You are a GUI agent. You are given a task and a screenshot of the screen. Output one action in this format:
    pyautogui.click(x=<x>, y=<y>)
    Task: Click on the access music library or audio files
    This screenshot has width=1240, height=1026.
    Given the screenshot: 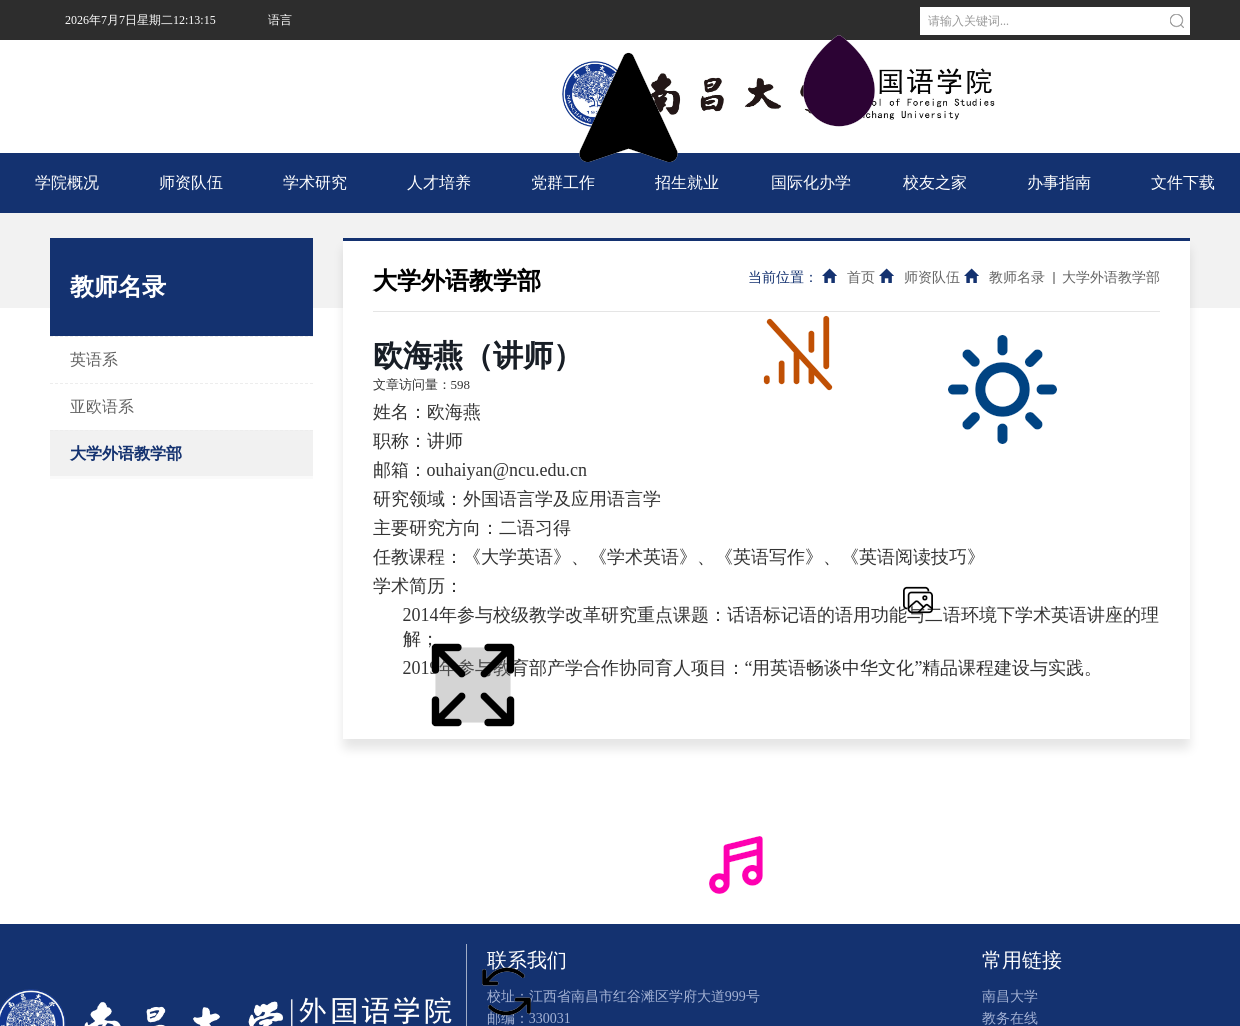 What is the action you would take?
    pyautogui.click(x=739, y=866)
    